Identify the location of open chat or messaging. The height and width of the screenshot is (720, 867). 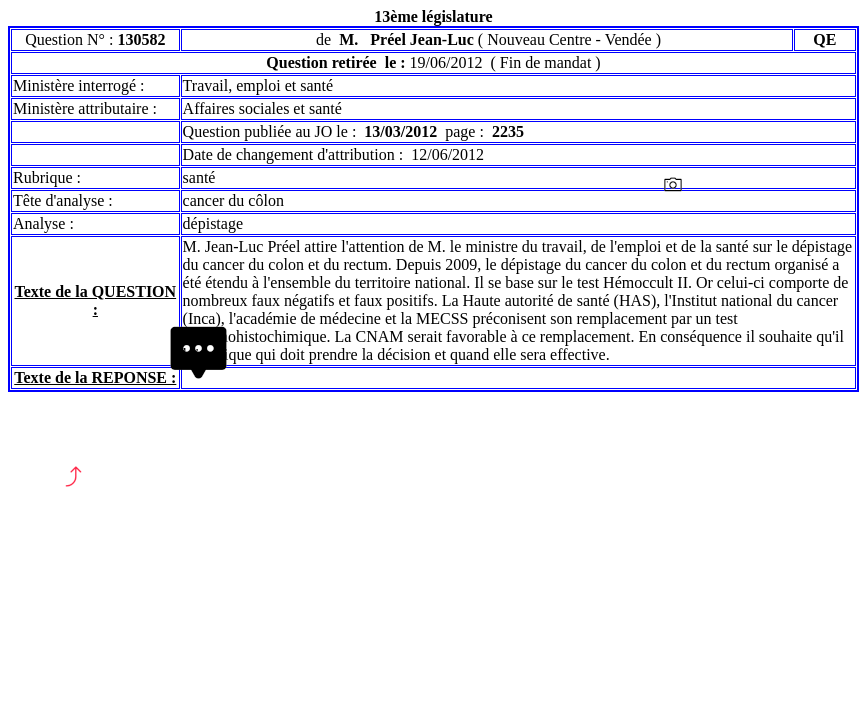
(198, 350).